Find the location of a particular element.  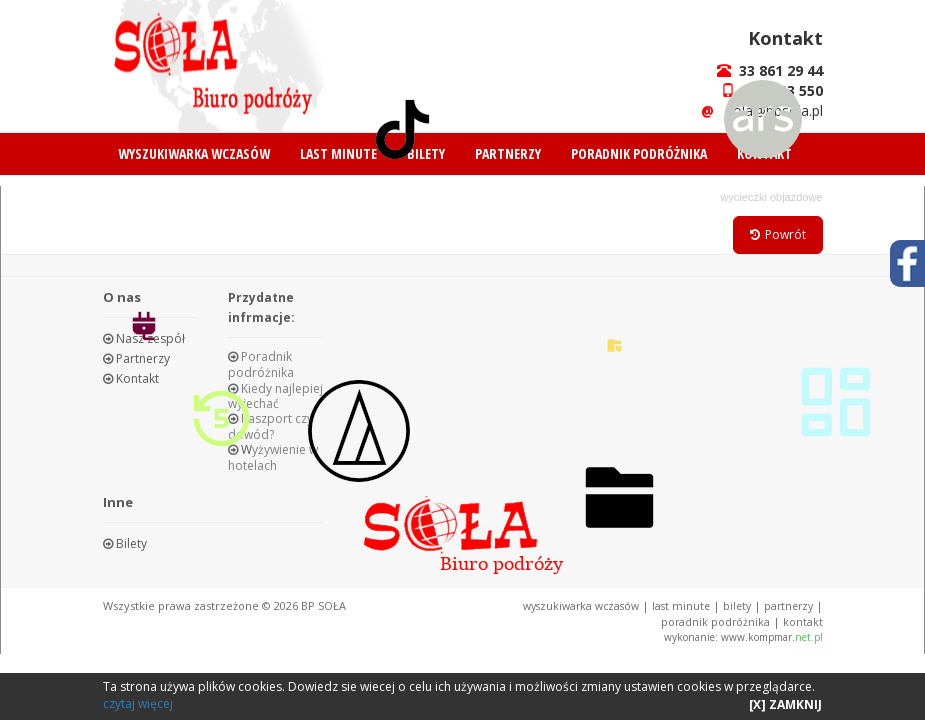

open folder to view files is located at coordinates (619, 497).